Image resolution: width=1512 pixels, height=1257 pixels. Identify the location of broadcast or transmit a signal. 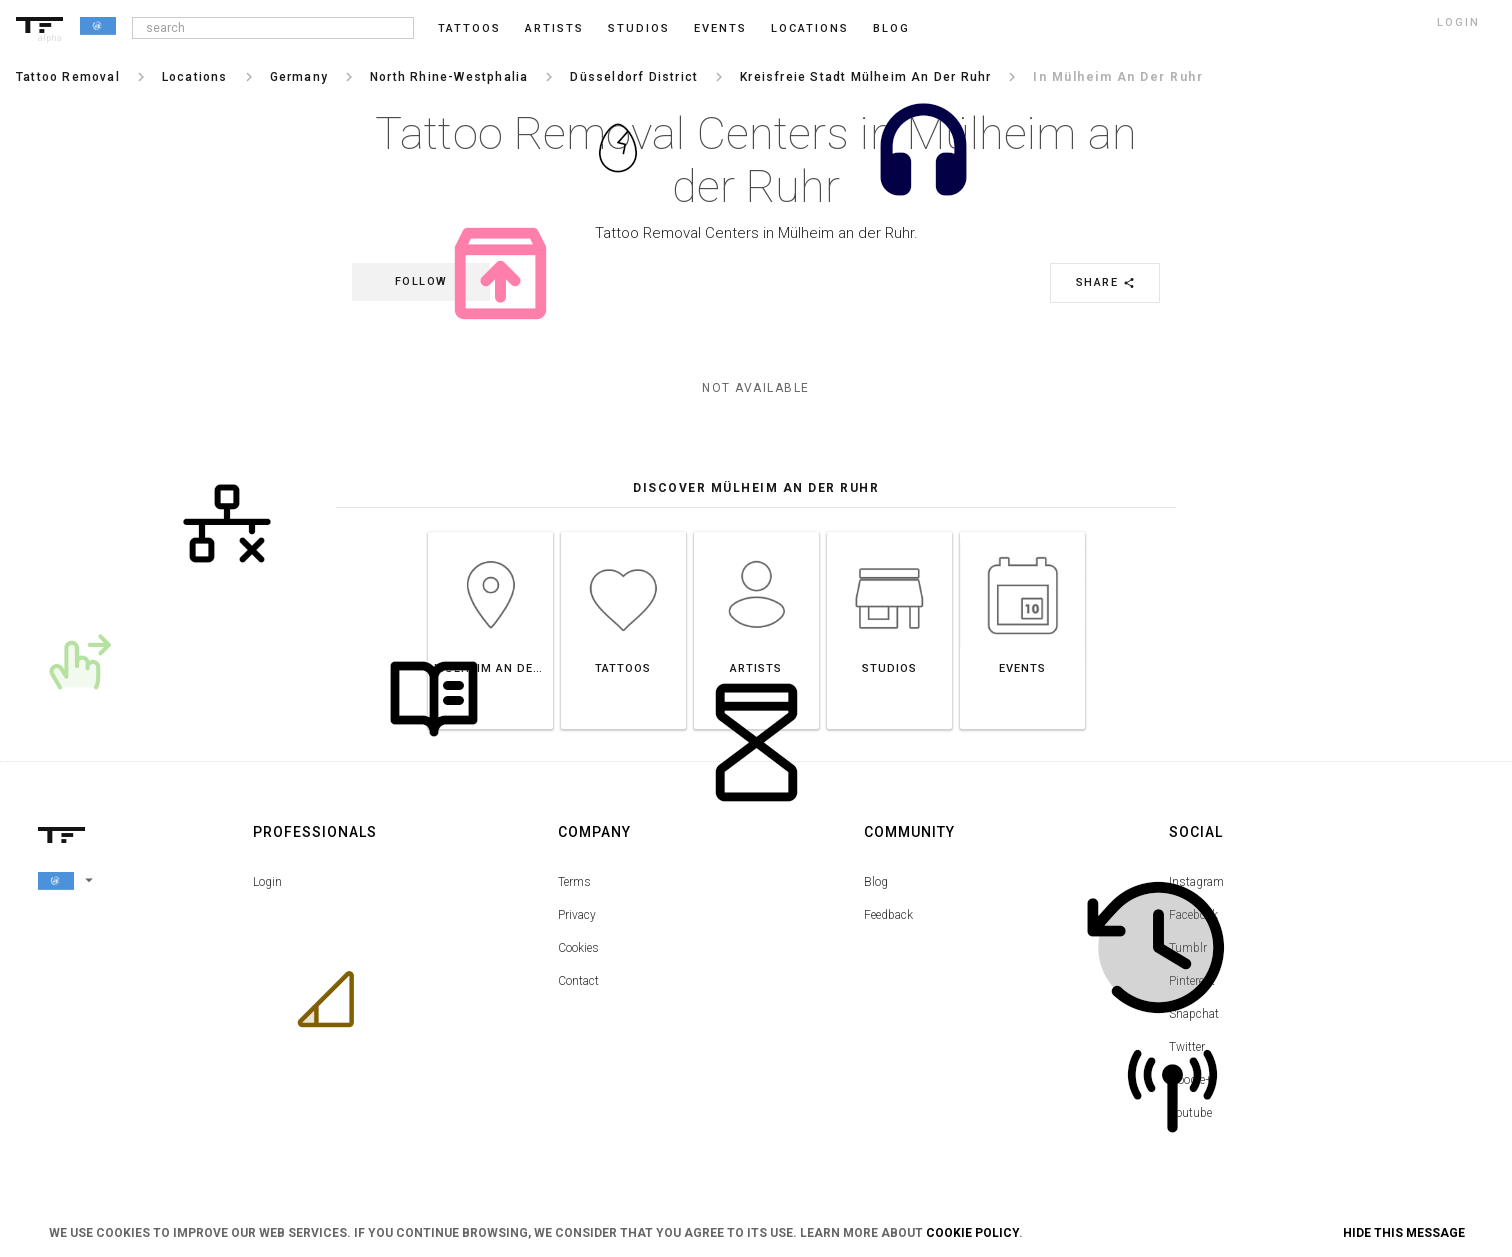
(1172, 1090).